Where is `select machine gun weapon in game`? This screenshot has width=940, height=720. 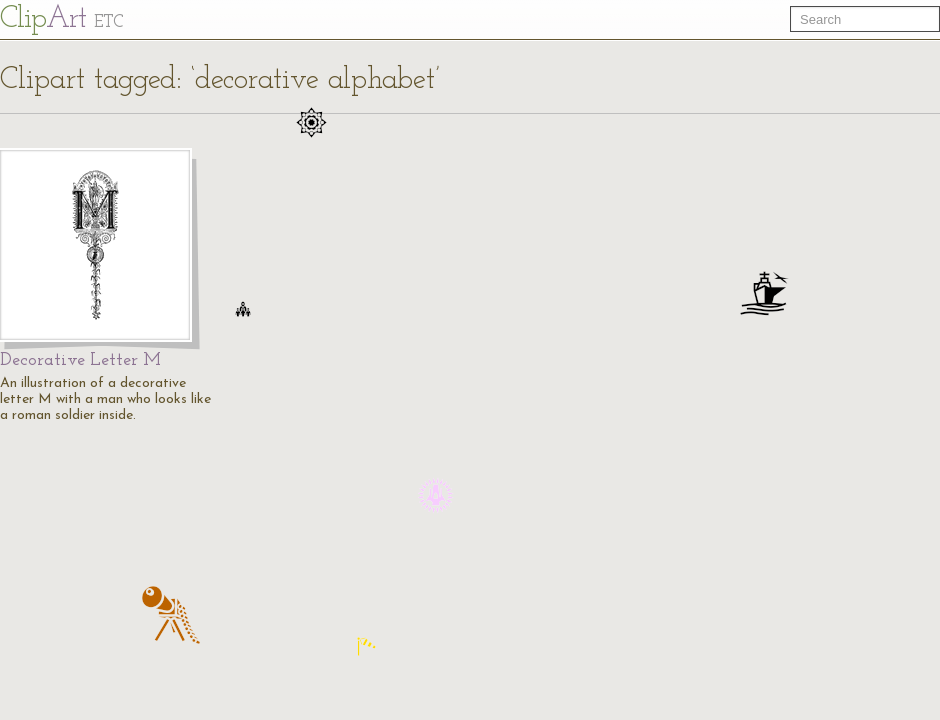 select machine gun weapon in game is located at coordinates (171, 615).